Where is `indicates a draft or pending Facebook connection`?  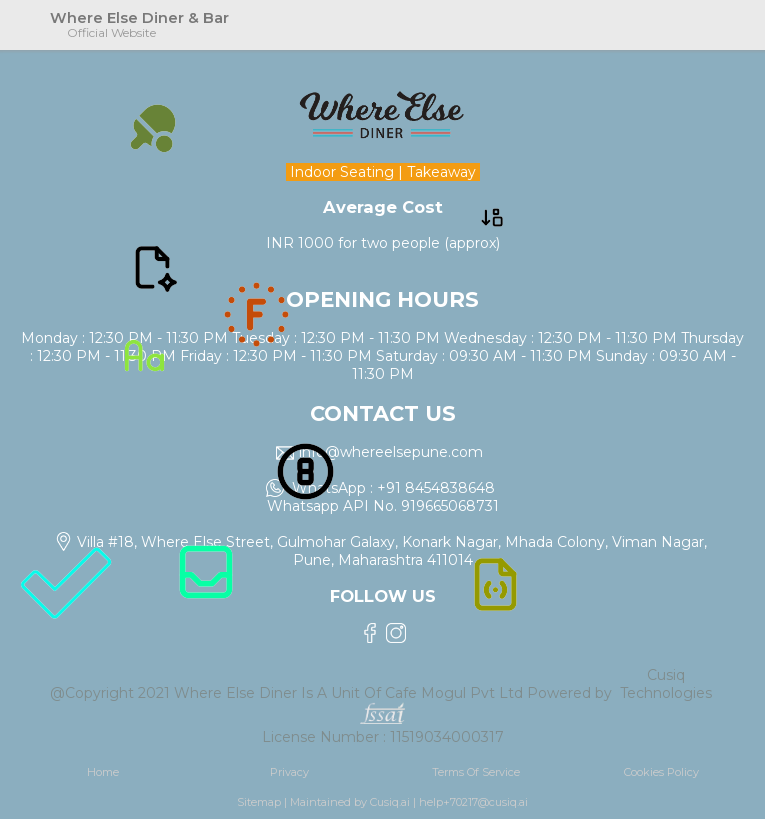 indicates a draft or pending Facebook connection is located at coordinates (256, 314).